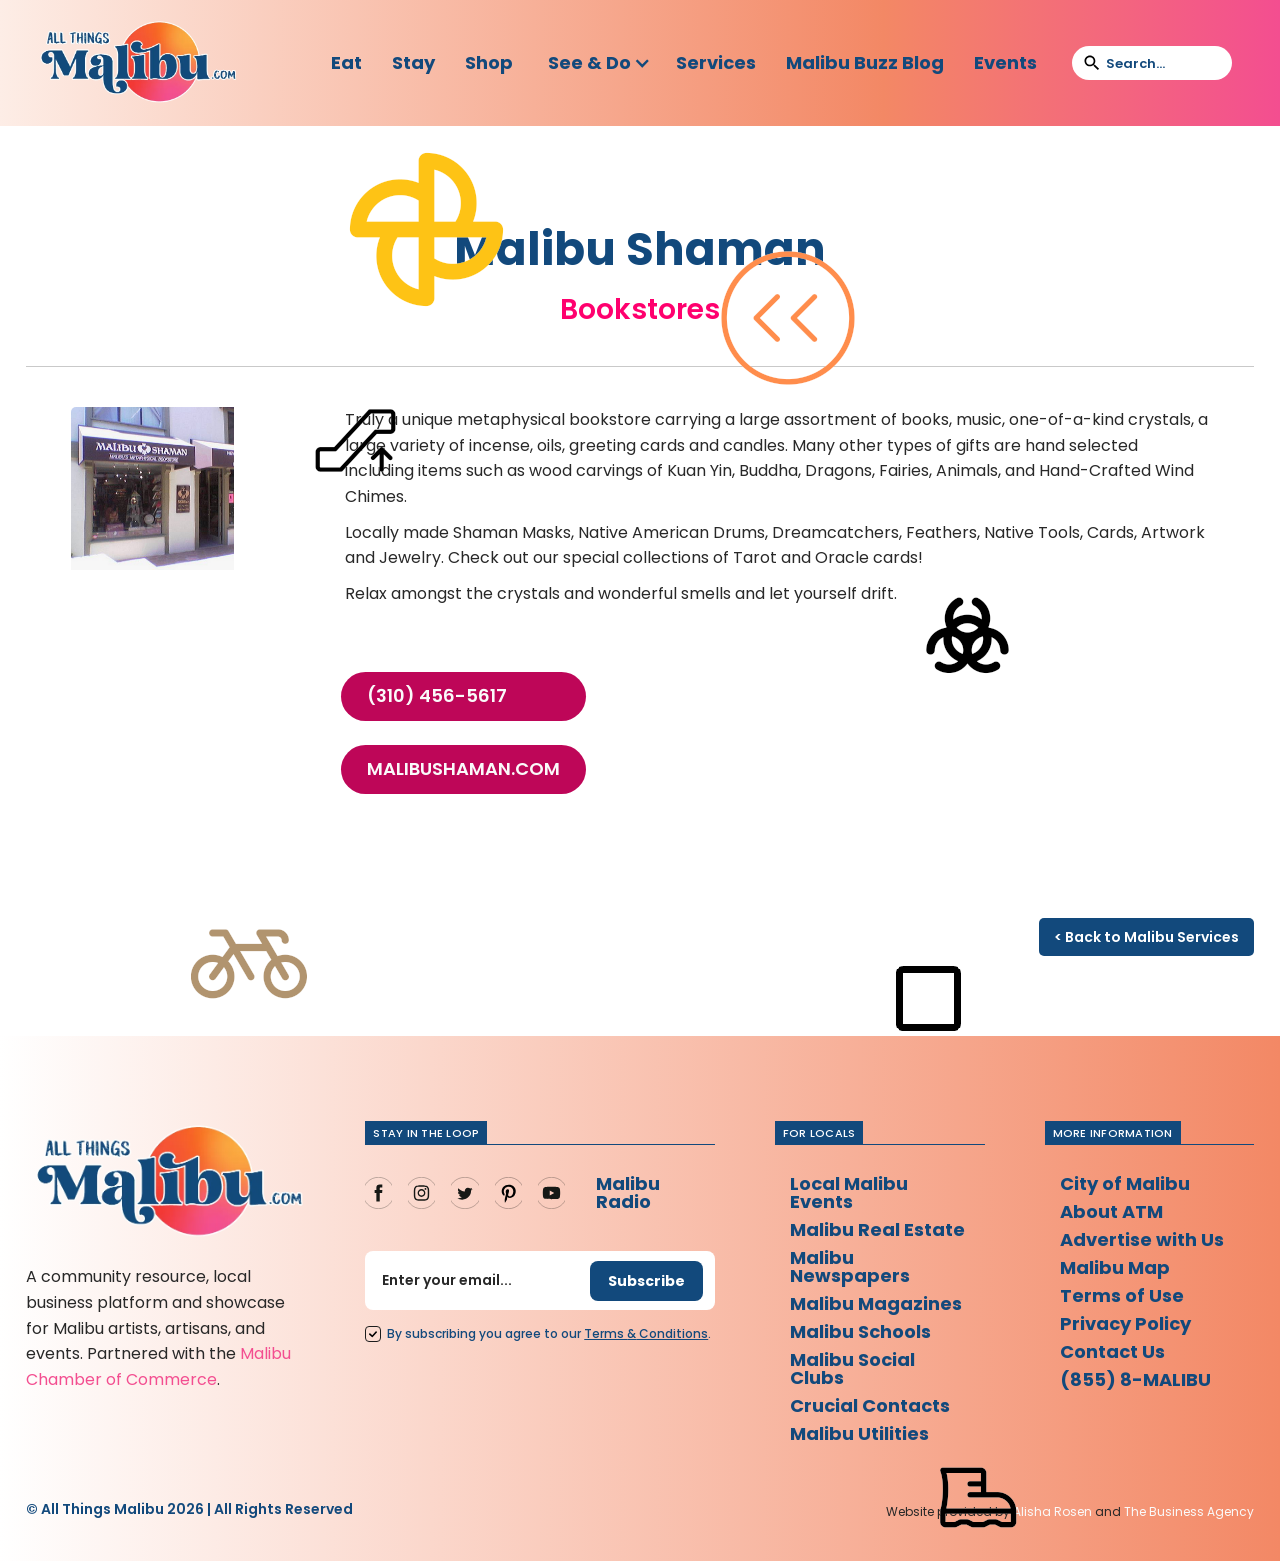 The height and width of the screenshot is (1561, 1280). What do you see at coordinates (788, 318) in the screenshot?
I see `go back to the beginning` at bounding box center [788, 318].